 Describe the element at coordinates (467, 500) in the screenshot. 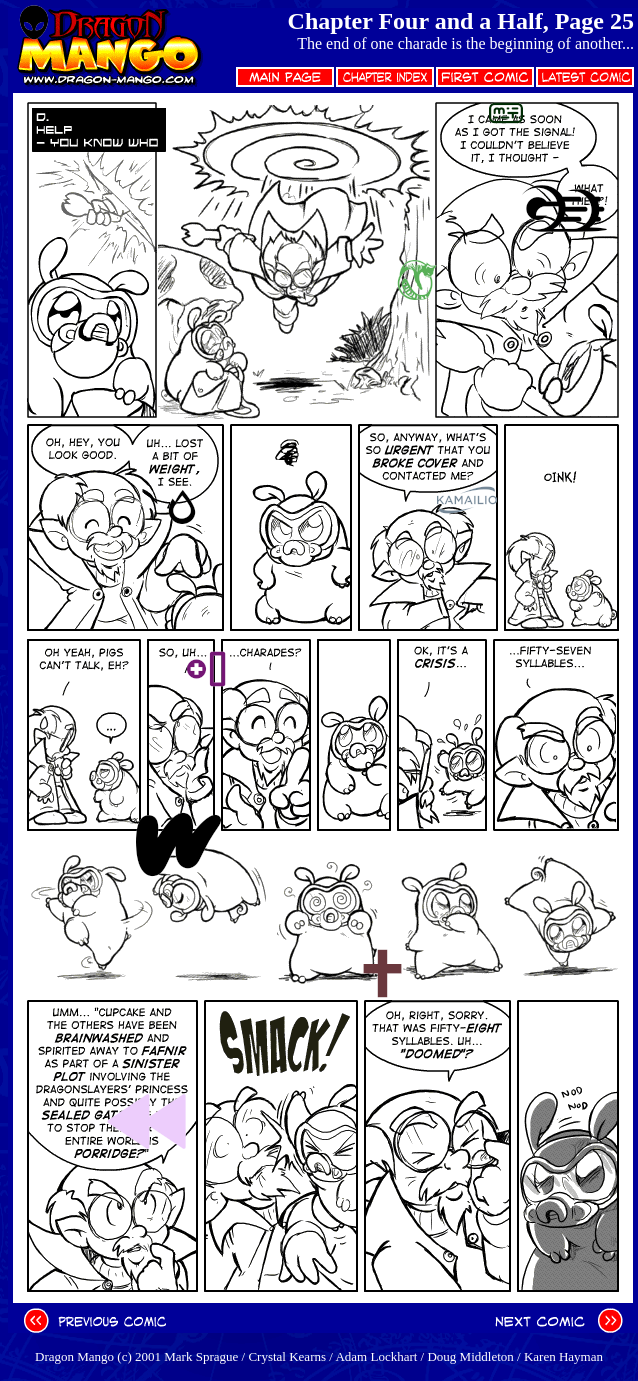

I see `kamailio SIP server logo` at that location.